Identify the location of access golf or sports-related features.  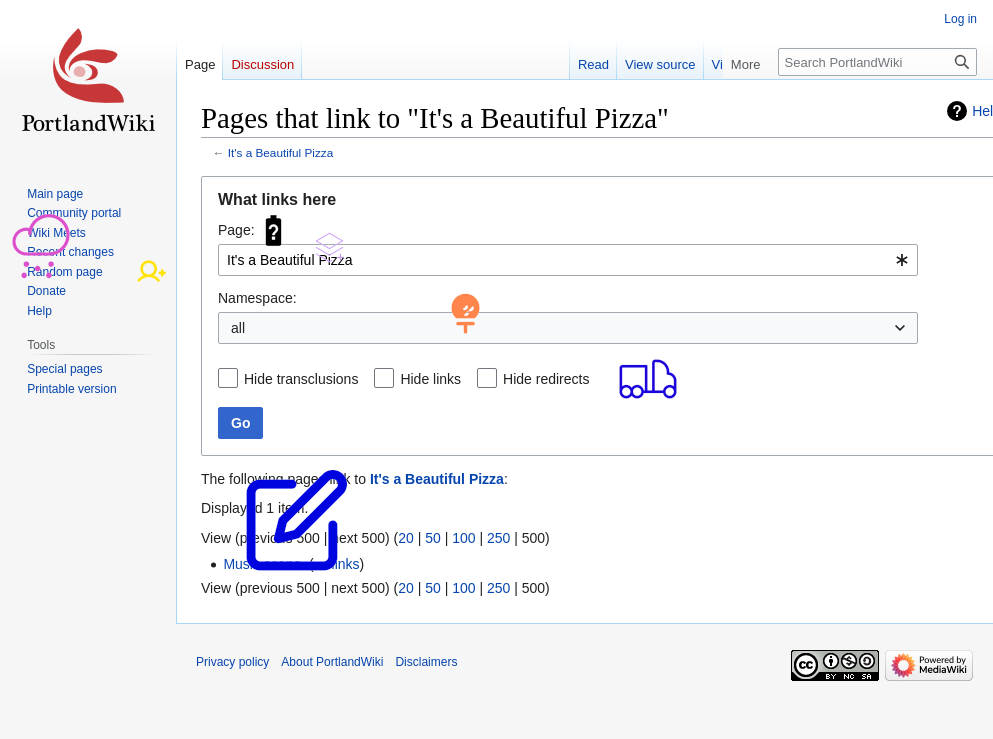
(465, 312).